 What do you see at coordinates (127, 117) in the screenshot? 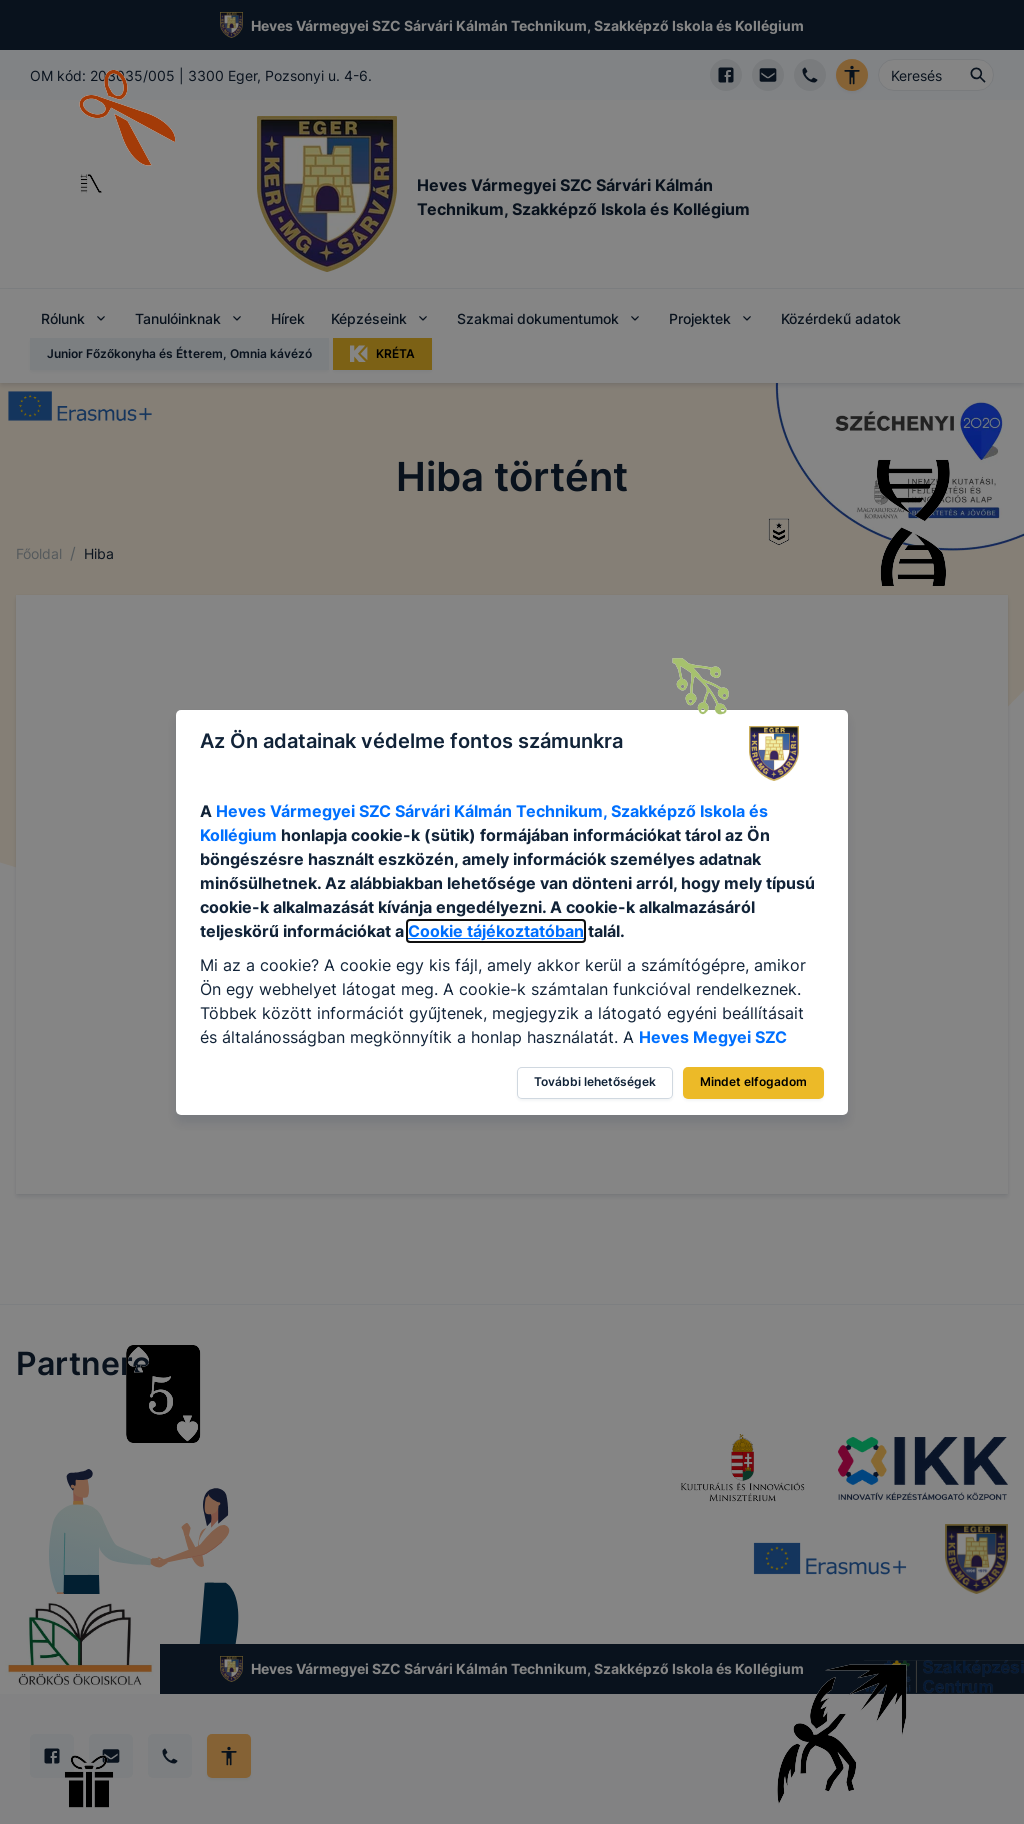
I see `cut selected content` at bounding box center [127, 117].